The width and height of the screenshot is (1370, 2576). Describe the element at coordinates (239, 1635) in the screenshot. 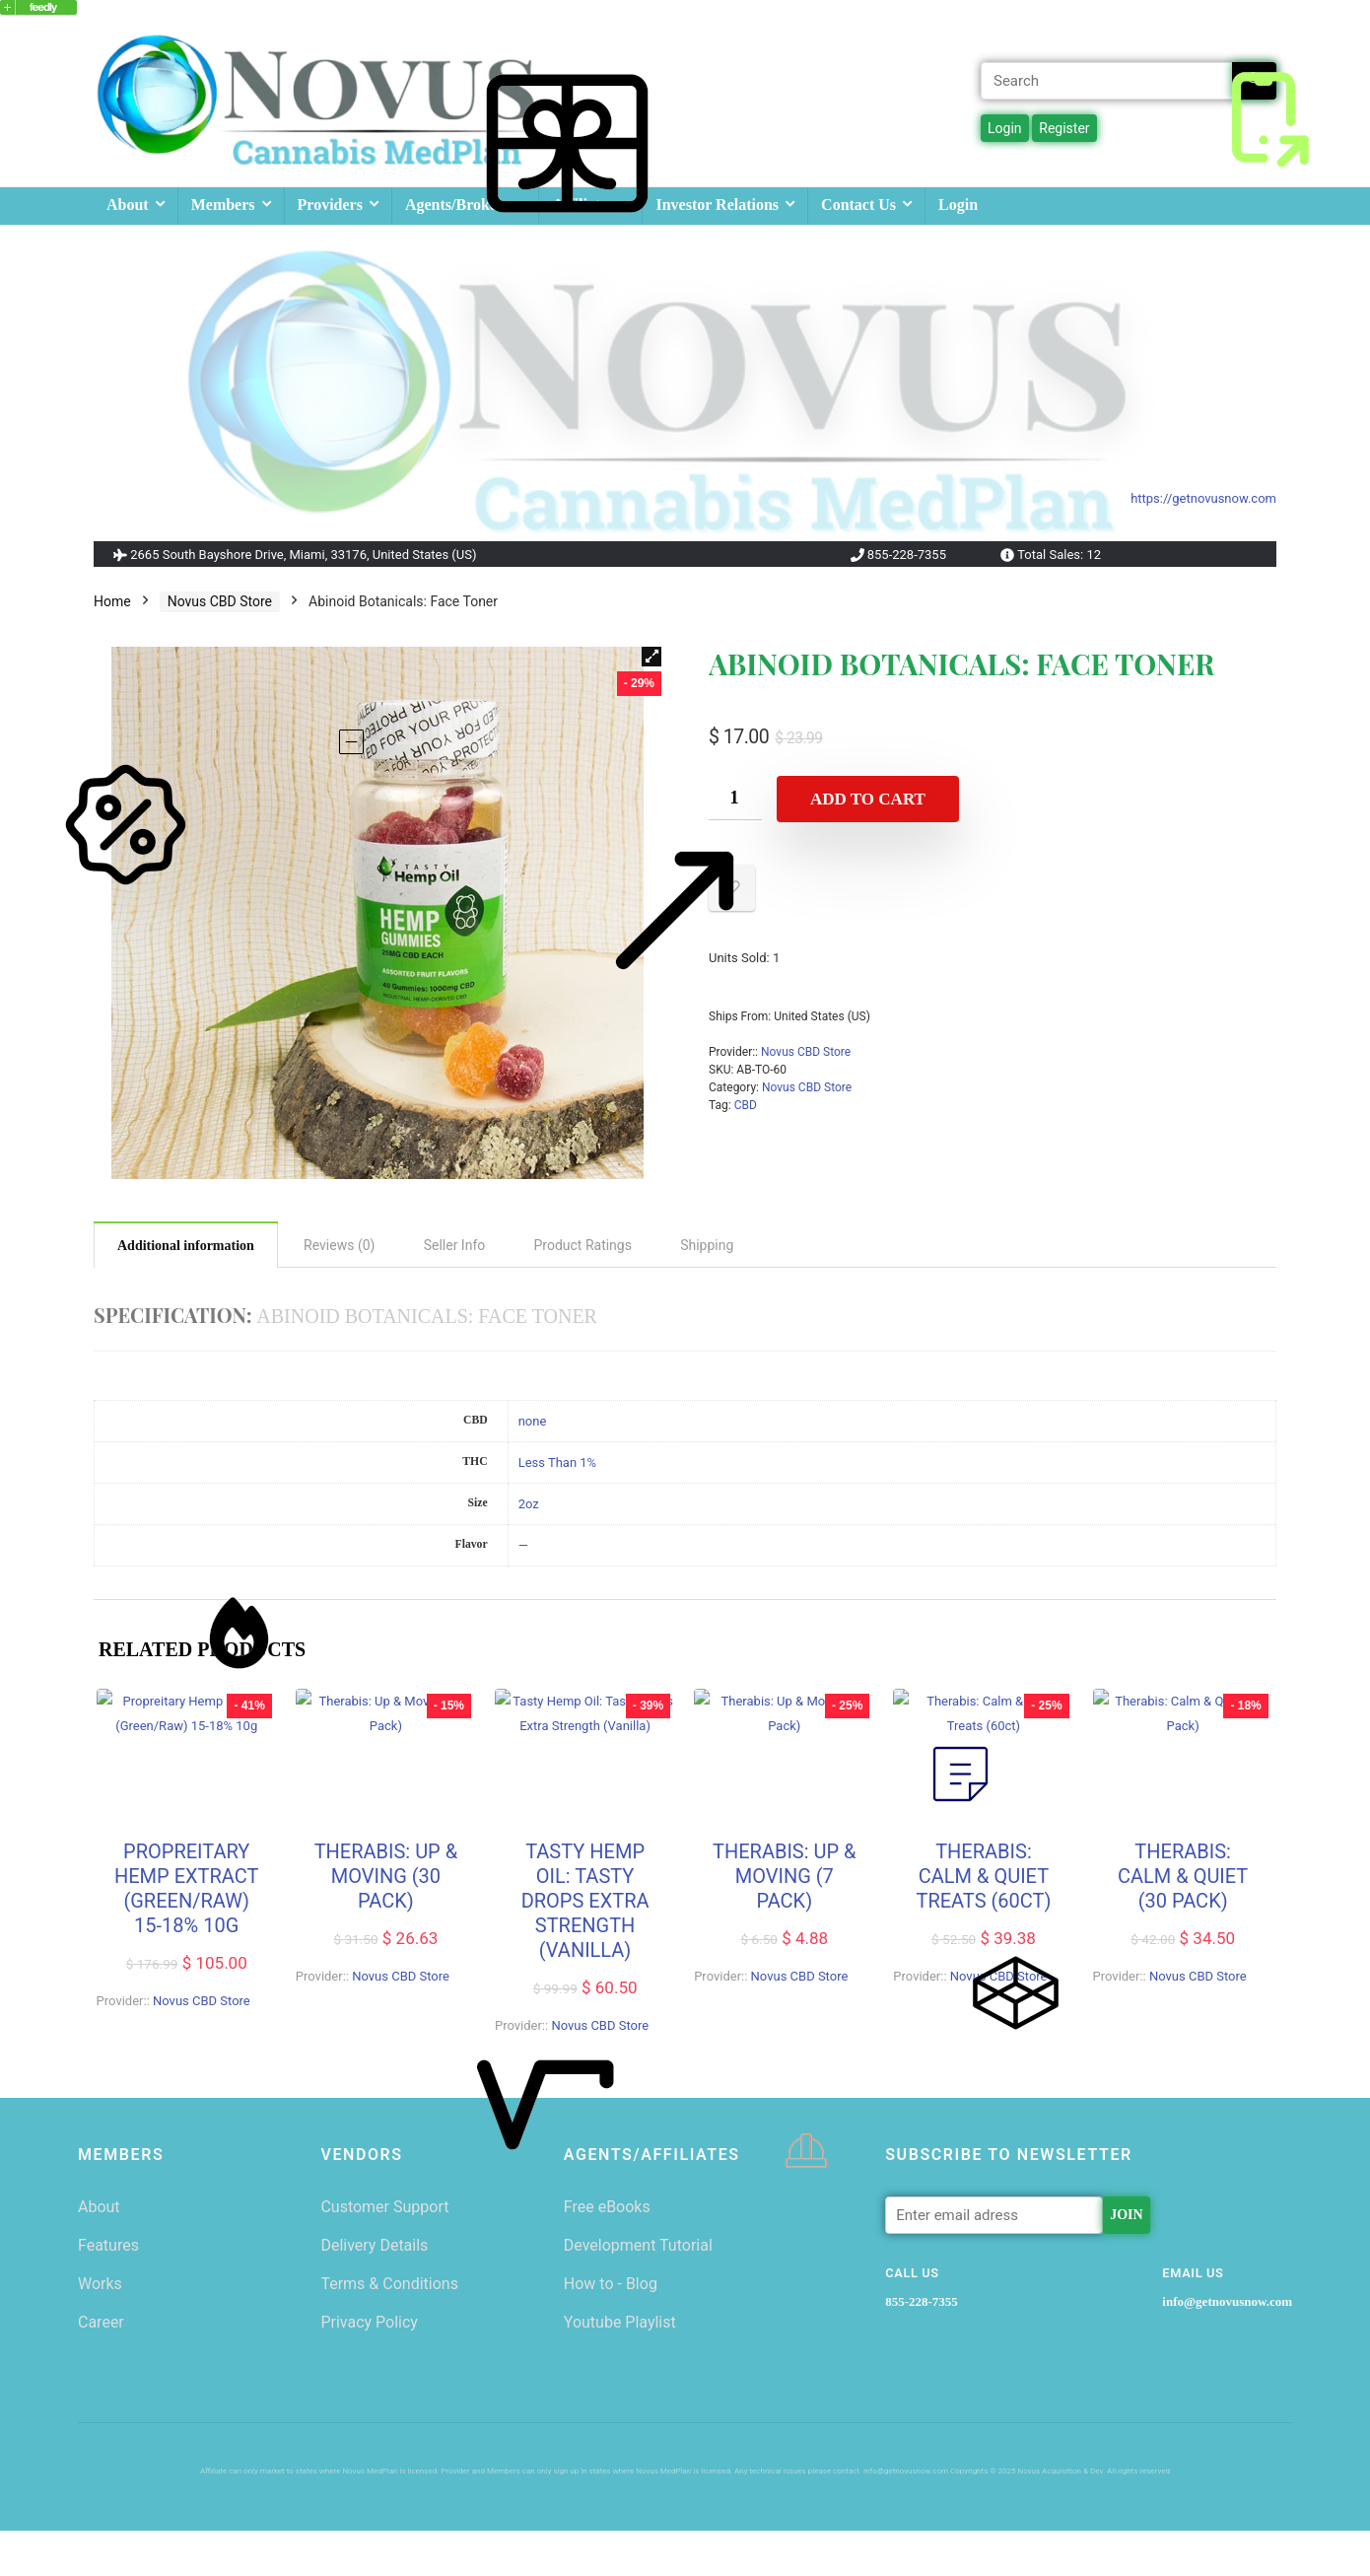

I see `indicates trending or popular content` at that location.